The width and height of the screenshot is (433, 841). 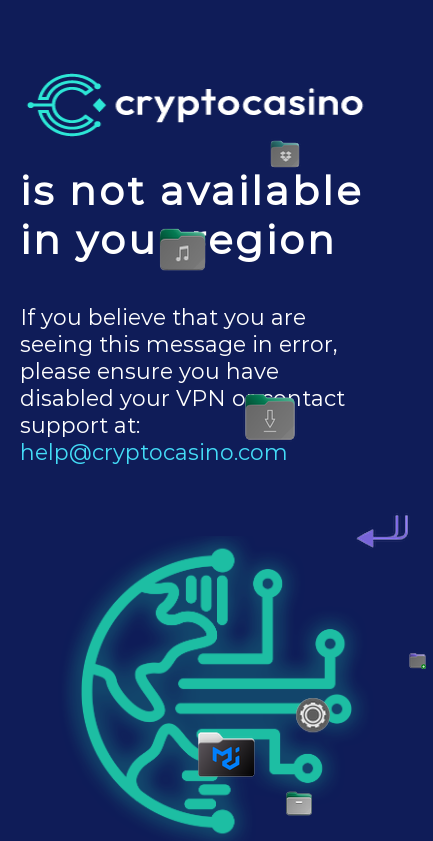 What do you see at coordinates (313, 715) in the screenshot?
I see `indicates a system file or setting` at bounding box center [313, 715].